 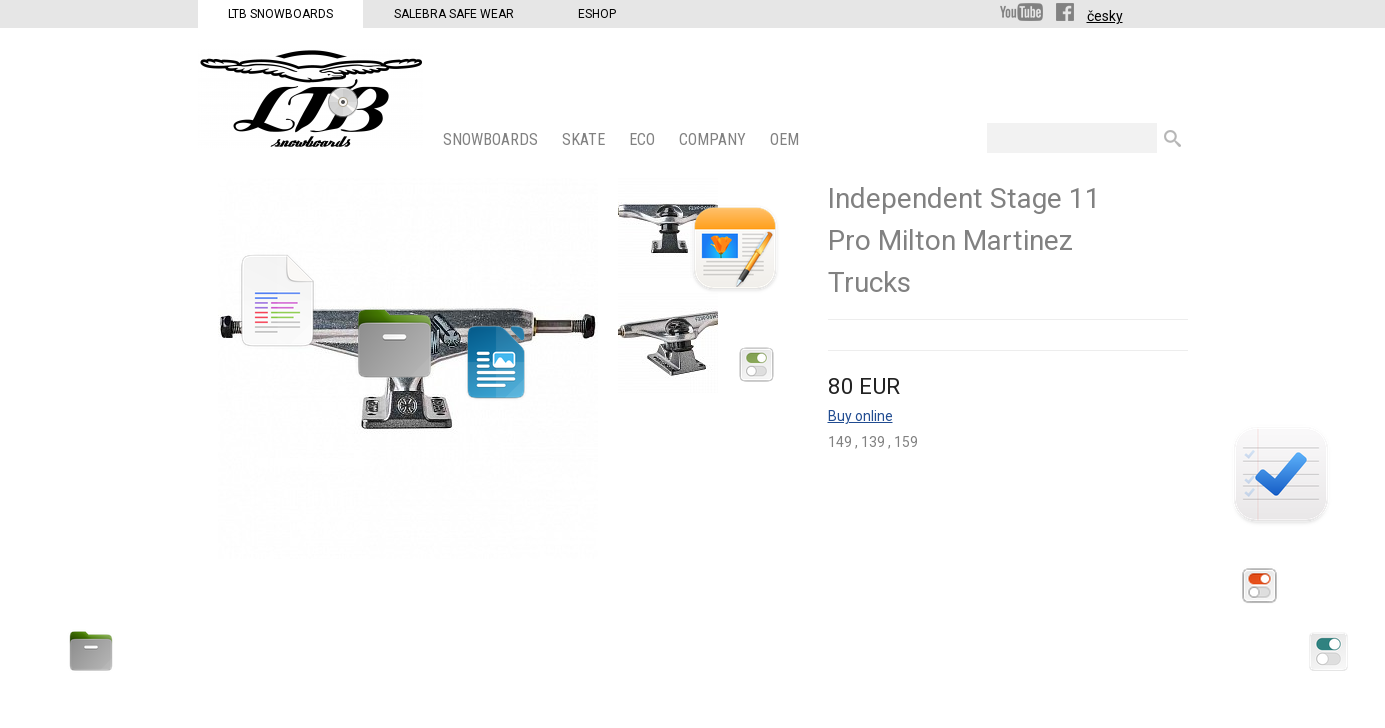 I want to click on open agenda task management app, so click(x=1281, y=474).